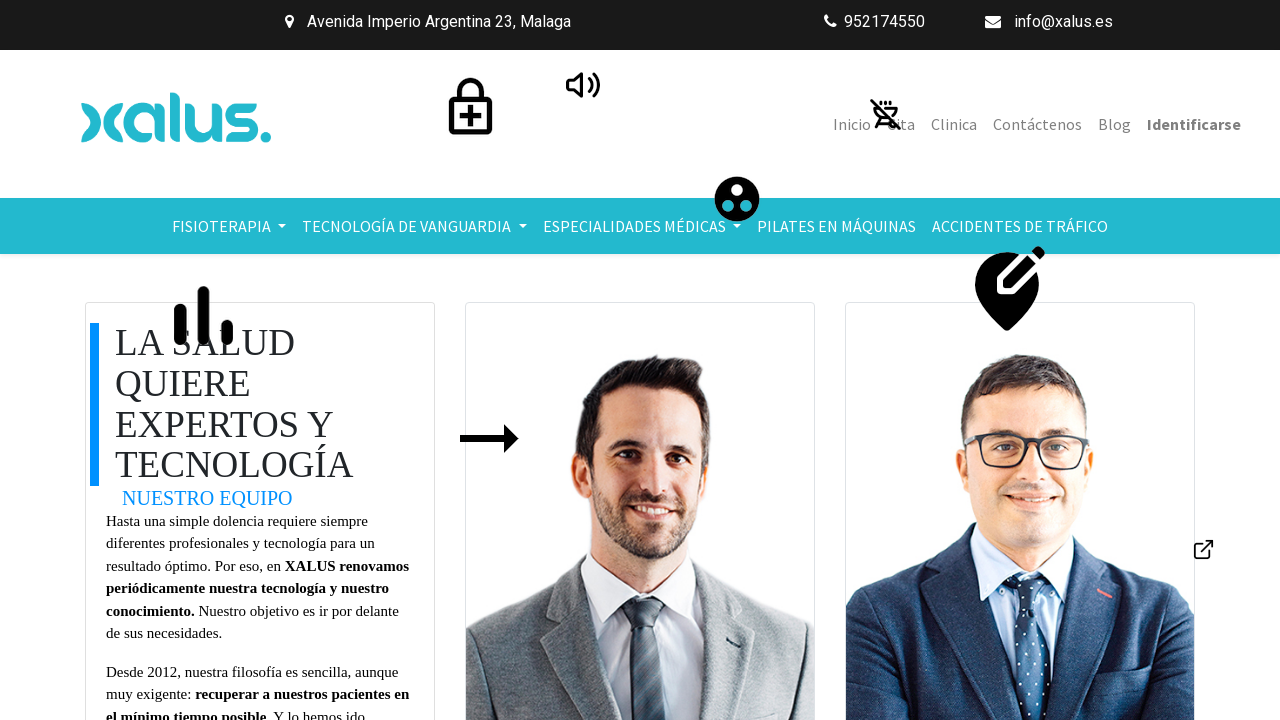 The image size is (1280, 720). I want to click on view or manage group workspaces, so click(737, 199).